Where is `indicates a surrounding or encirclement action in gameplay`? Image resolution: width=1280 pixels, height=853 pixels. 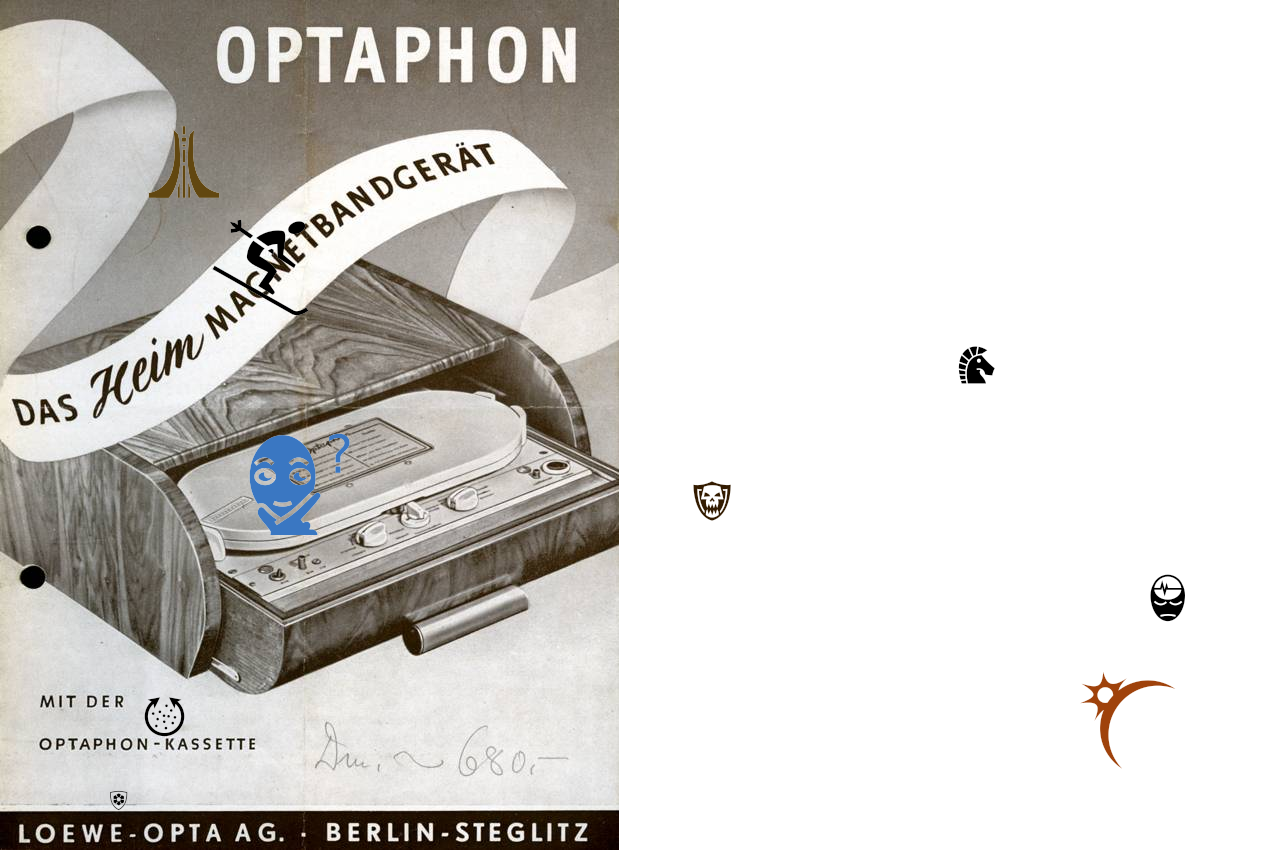 indicates a surrounding or encirclement action in gameplay is located at coordinates (164, 716).